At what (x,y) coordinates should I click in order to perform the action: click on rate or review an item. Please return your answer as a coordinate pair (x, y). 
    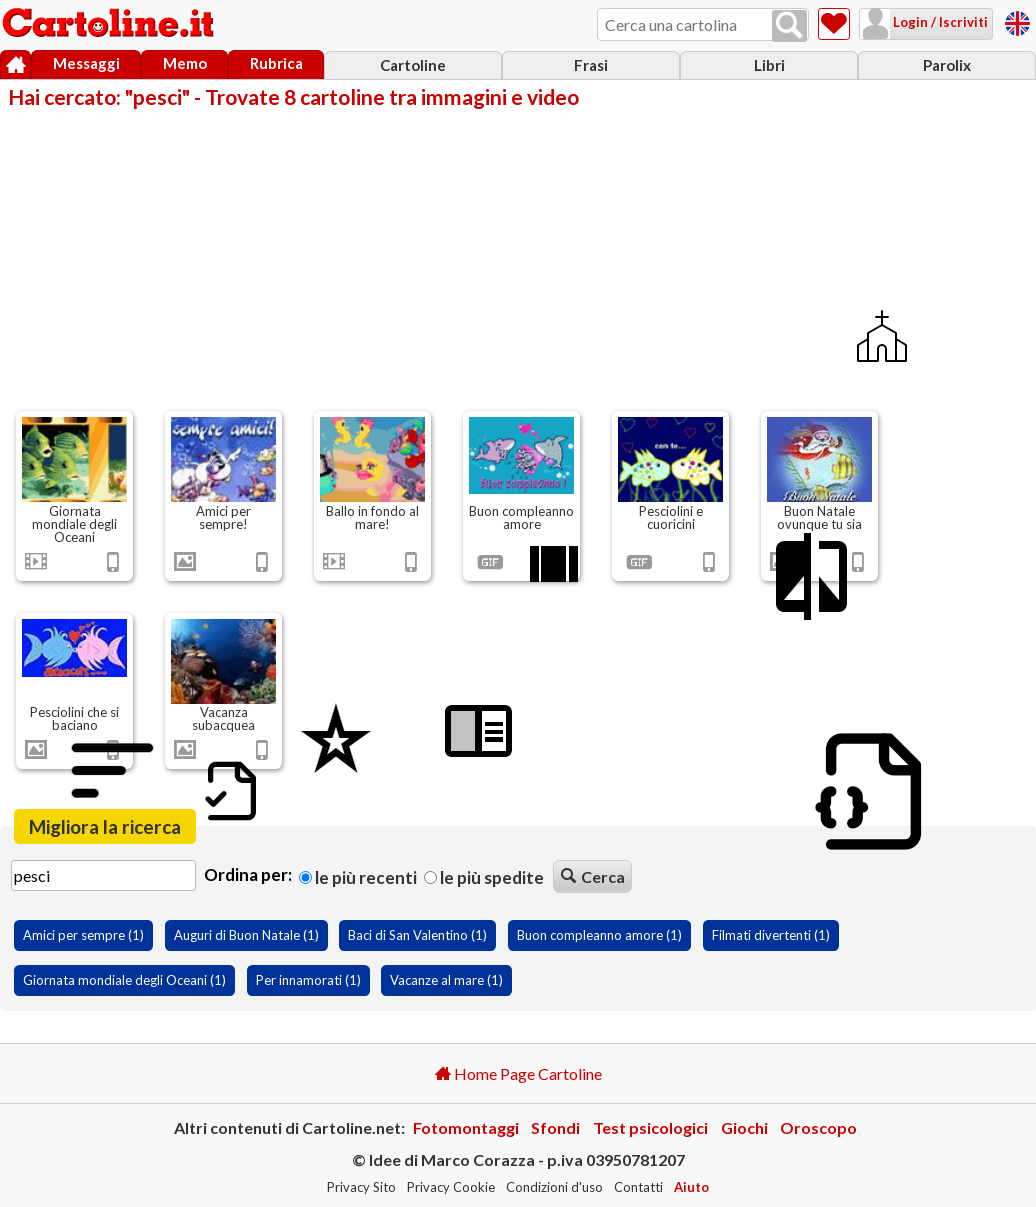
    Looking at the image, I should click on (336, 738).